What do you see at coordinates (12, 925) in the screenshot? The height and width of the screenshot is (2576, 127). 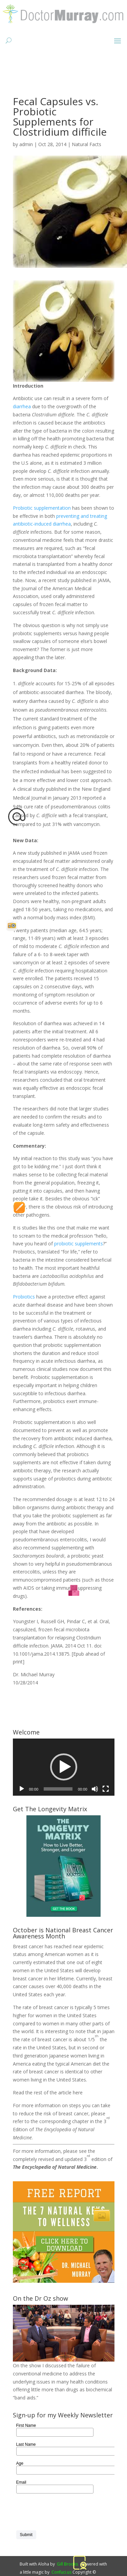 I see `open goodvibes internet radio app` at bounding box center [12, 925].